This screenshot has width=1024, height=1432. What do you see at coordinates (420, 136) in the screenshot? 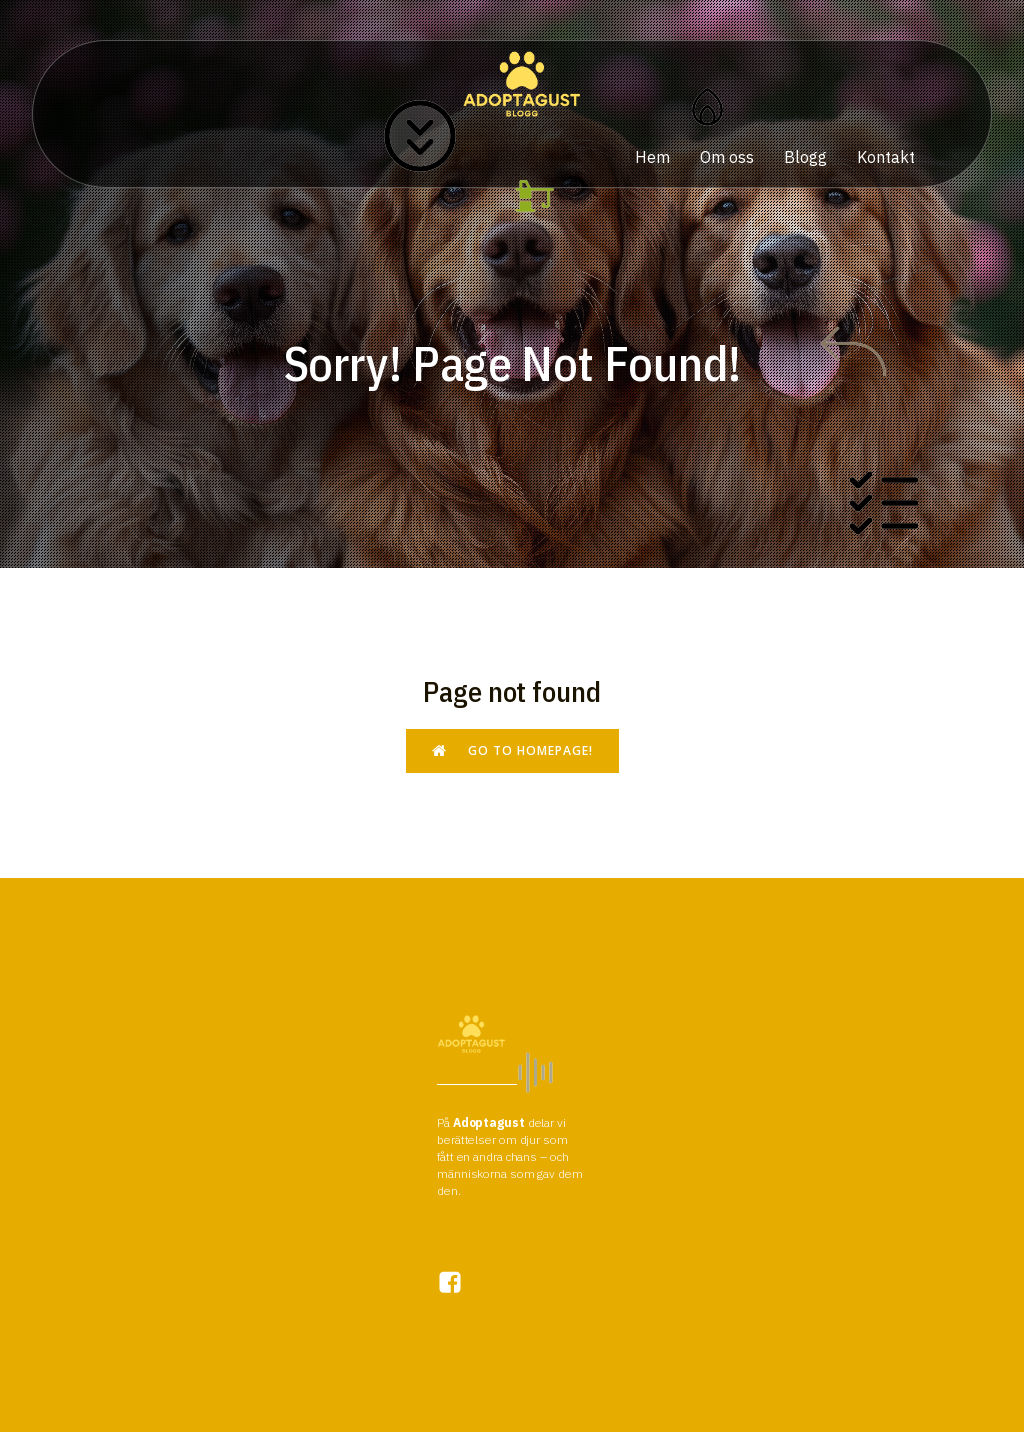
I see `expand to show more content below` at bounding box center [420, 136].